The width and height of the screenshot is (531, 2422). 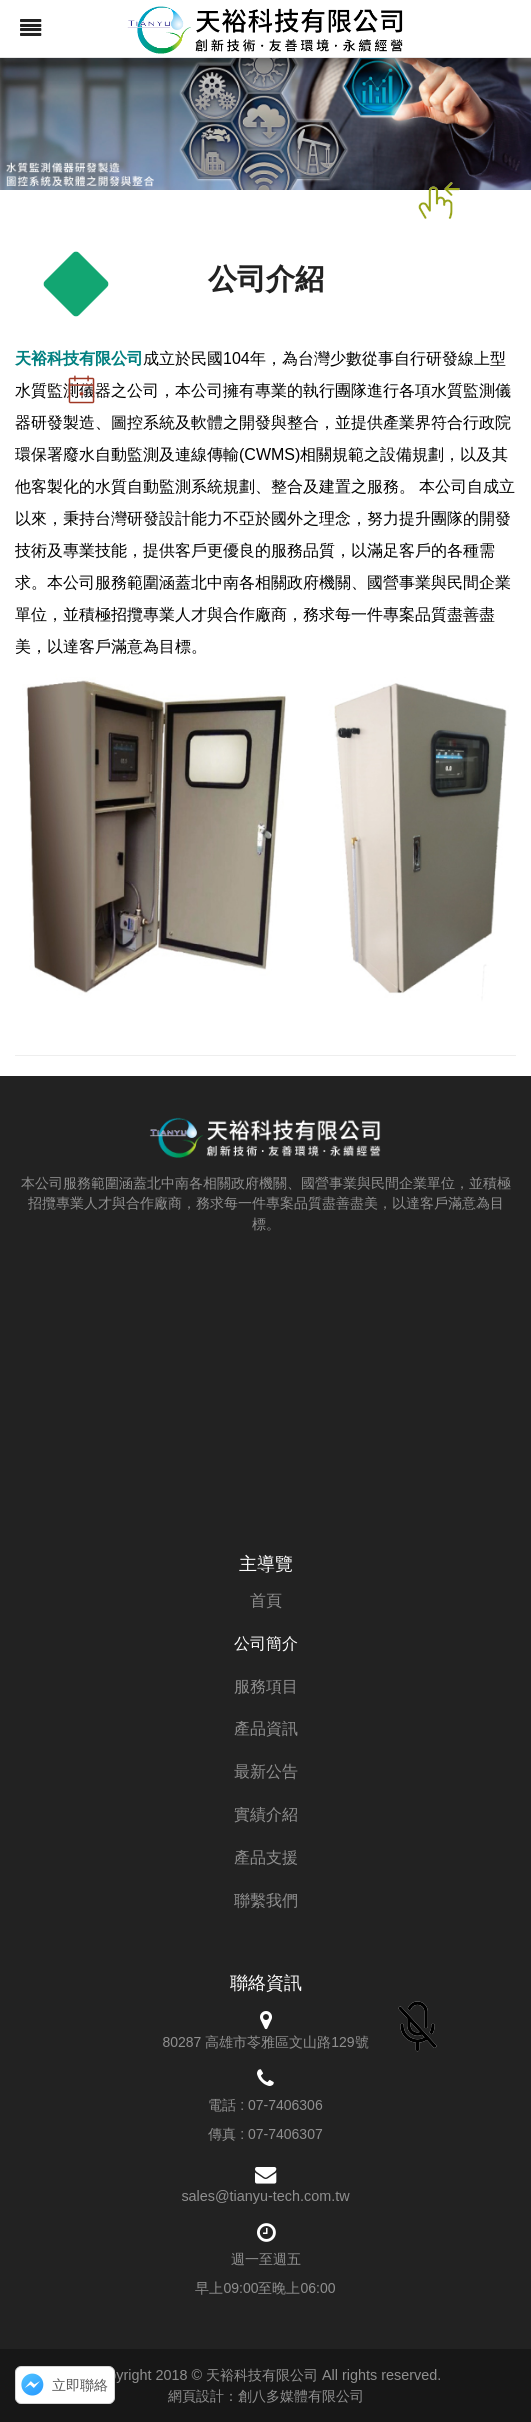 What do you see at coordinates (81, 390) in the screenshot?
I see `indicates a calendar event or notification` at bounding box center [81, 390].